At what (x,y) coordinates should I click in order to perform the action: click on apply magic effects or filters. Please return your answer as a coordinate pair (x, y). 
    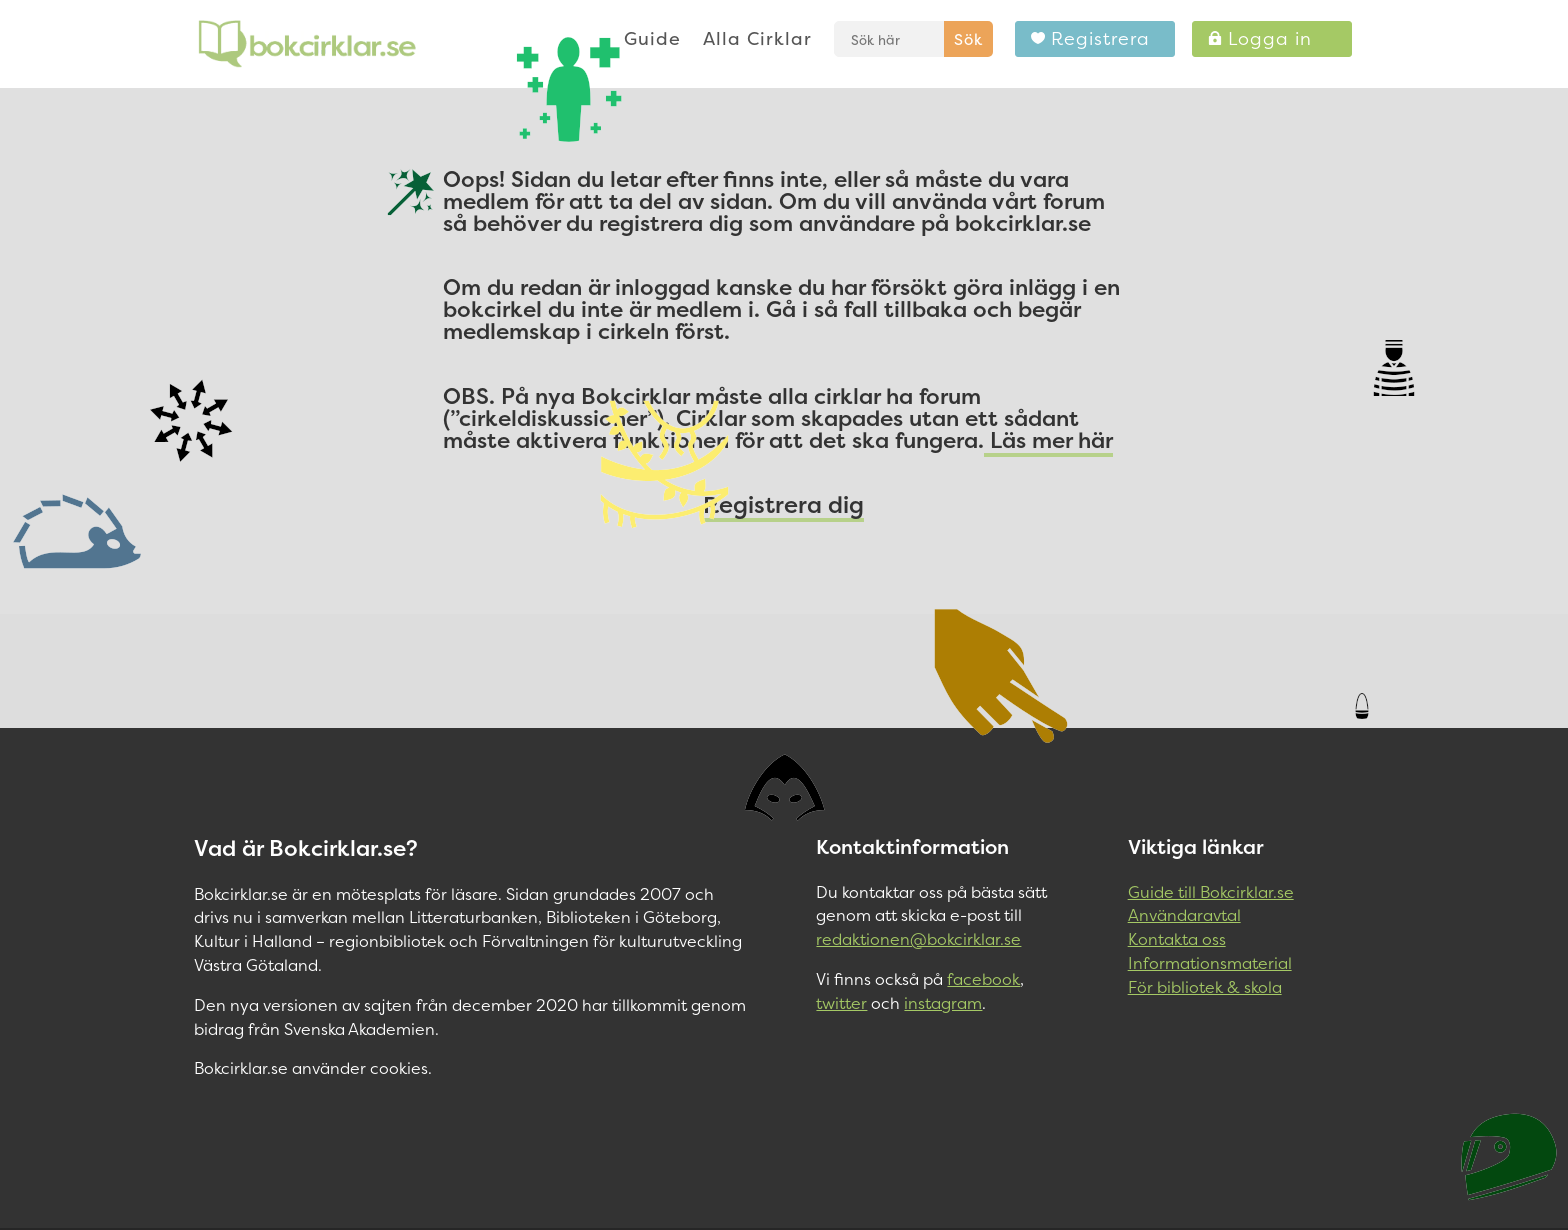
    Looking at the image, I should click on (411, 192).